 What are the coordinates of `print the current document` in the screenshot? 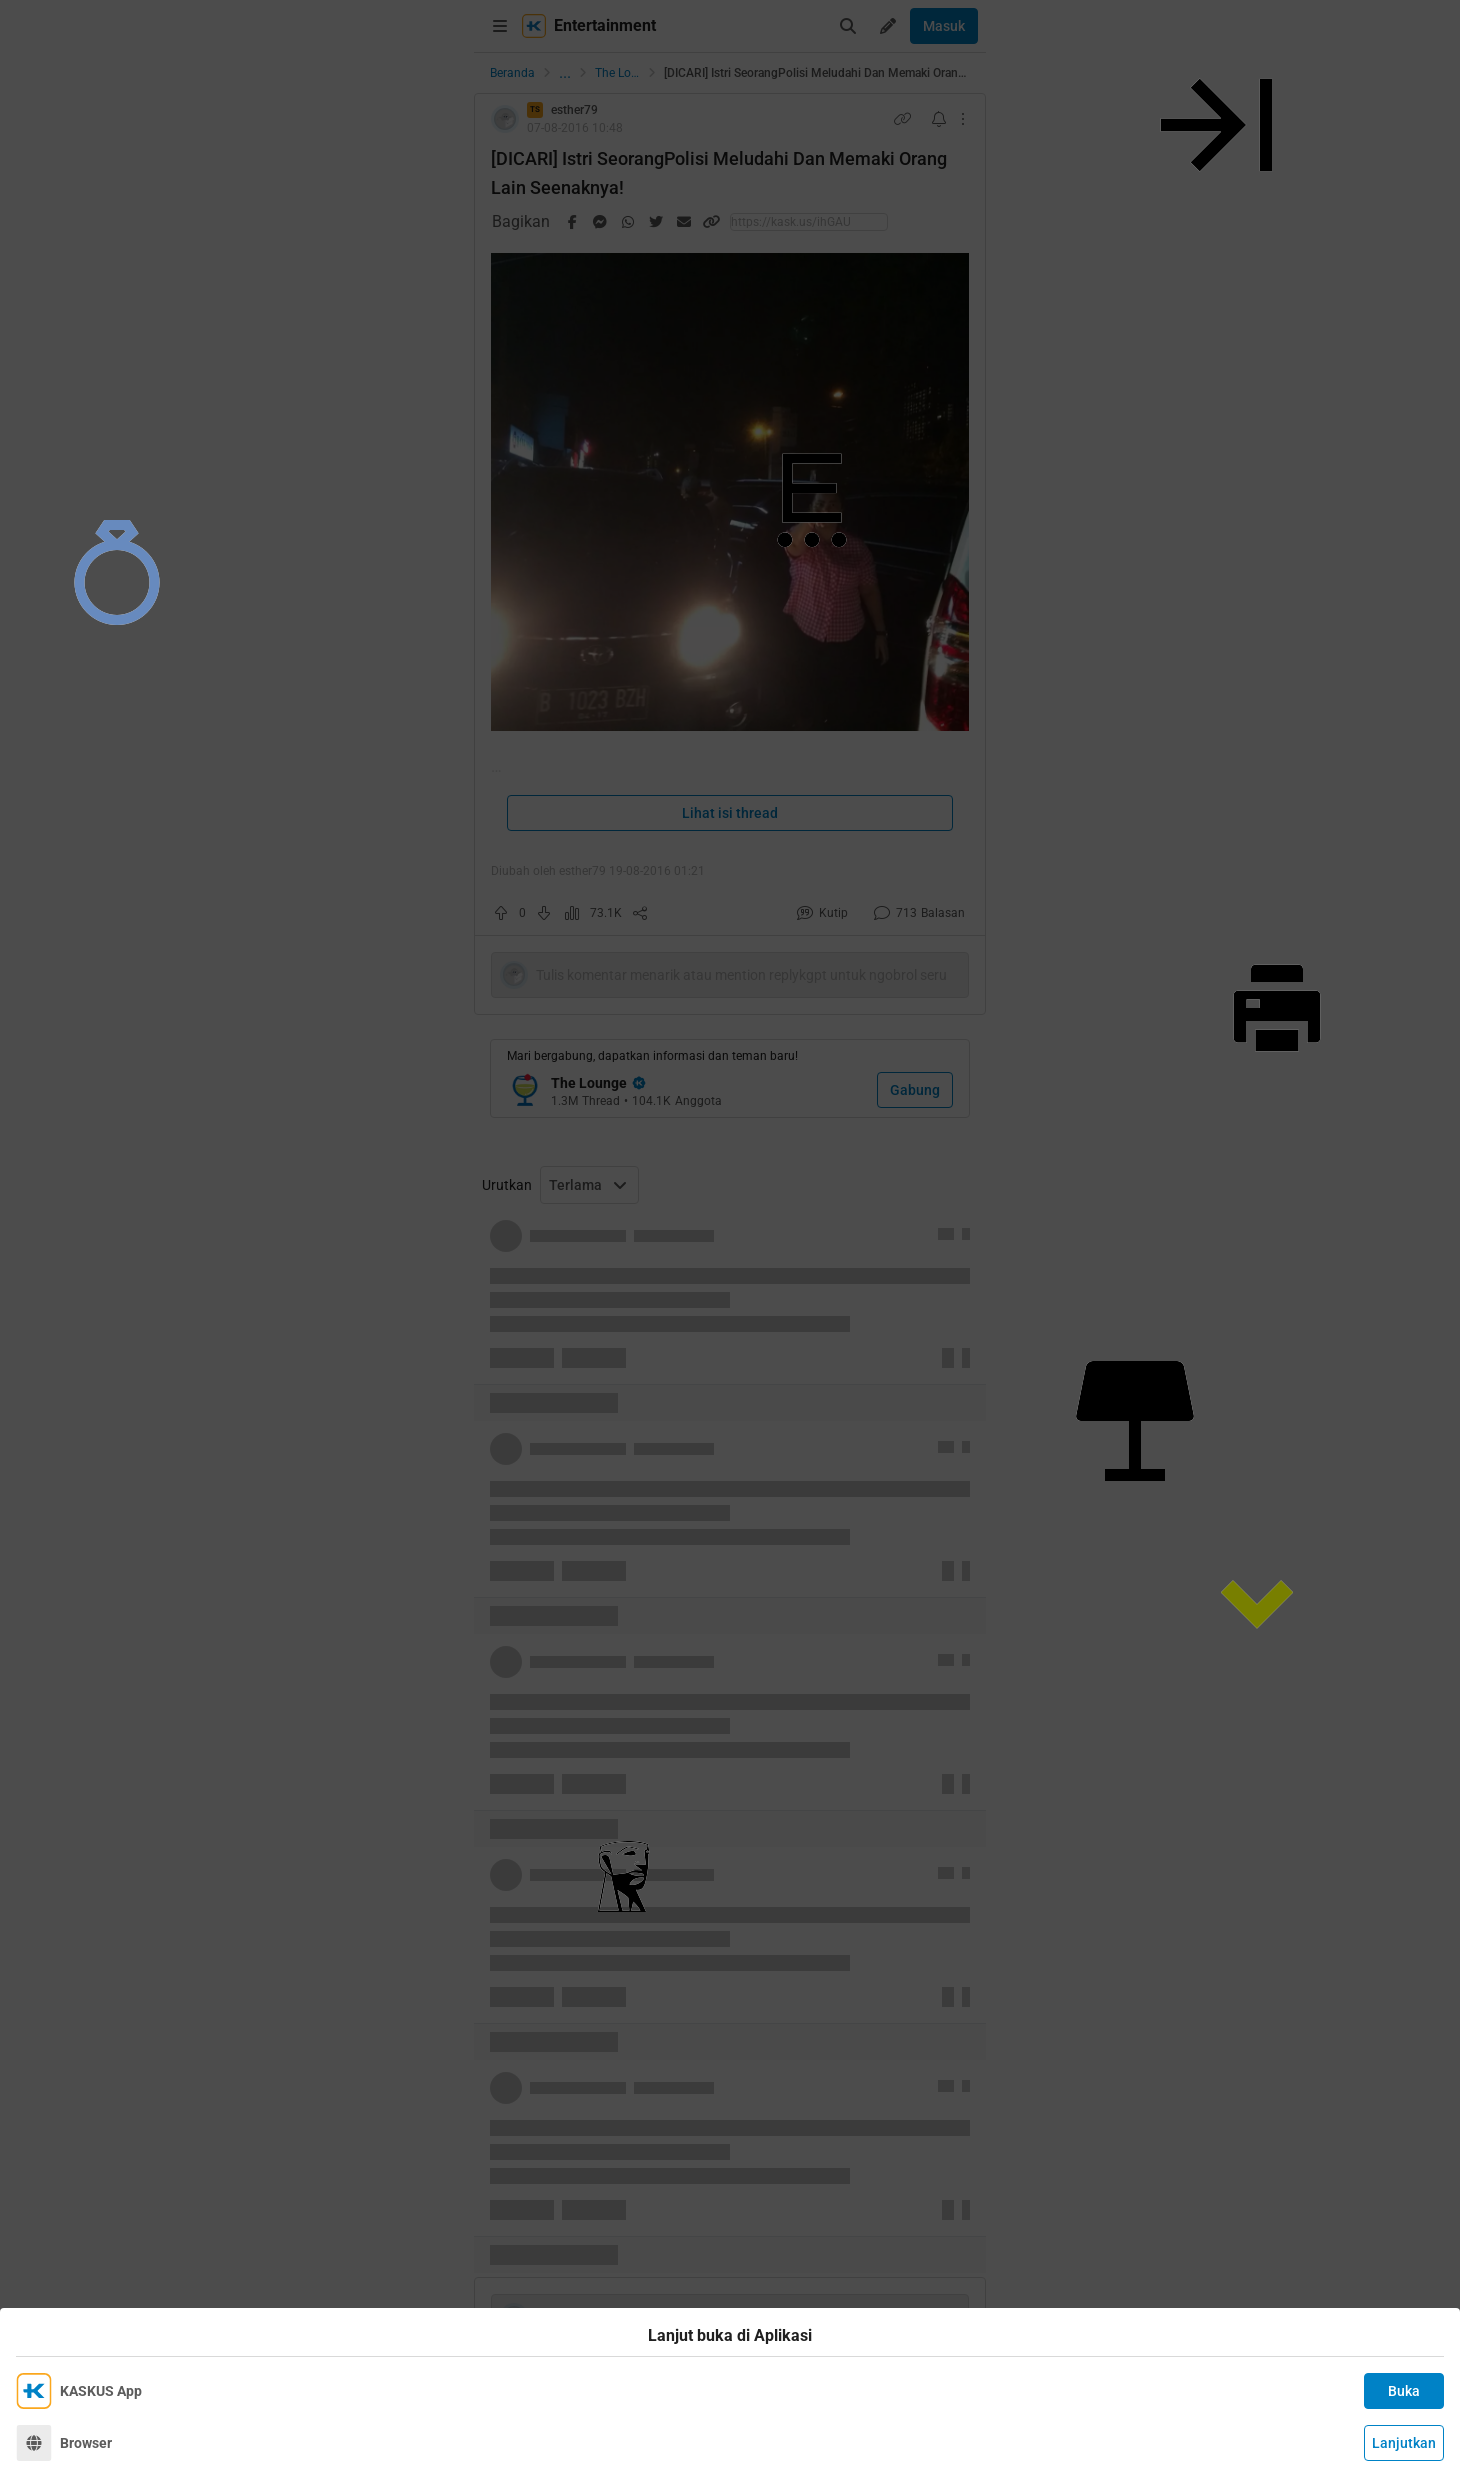 It's located at (1277, 1008).